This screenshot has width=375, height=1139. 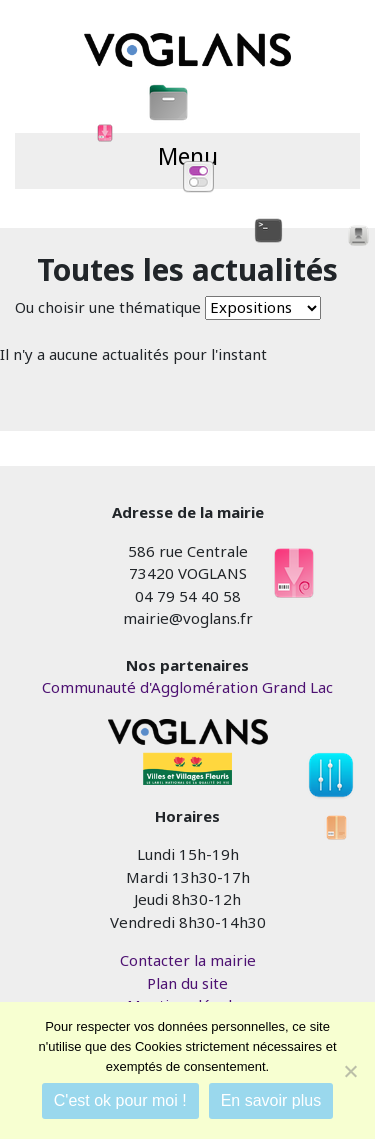 I want to click on open the file manager application, so click(x=168, y=102).